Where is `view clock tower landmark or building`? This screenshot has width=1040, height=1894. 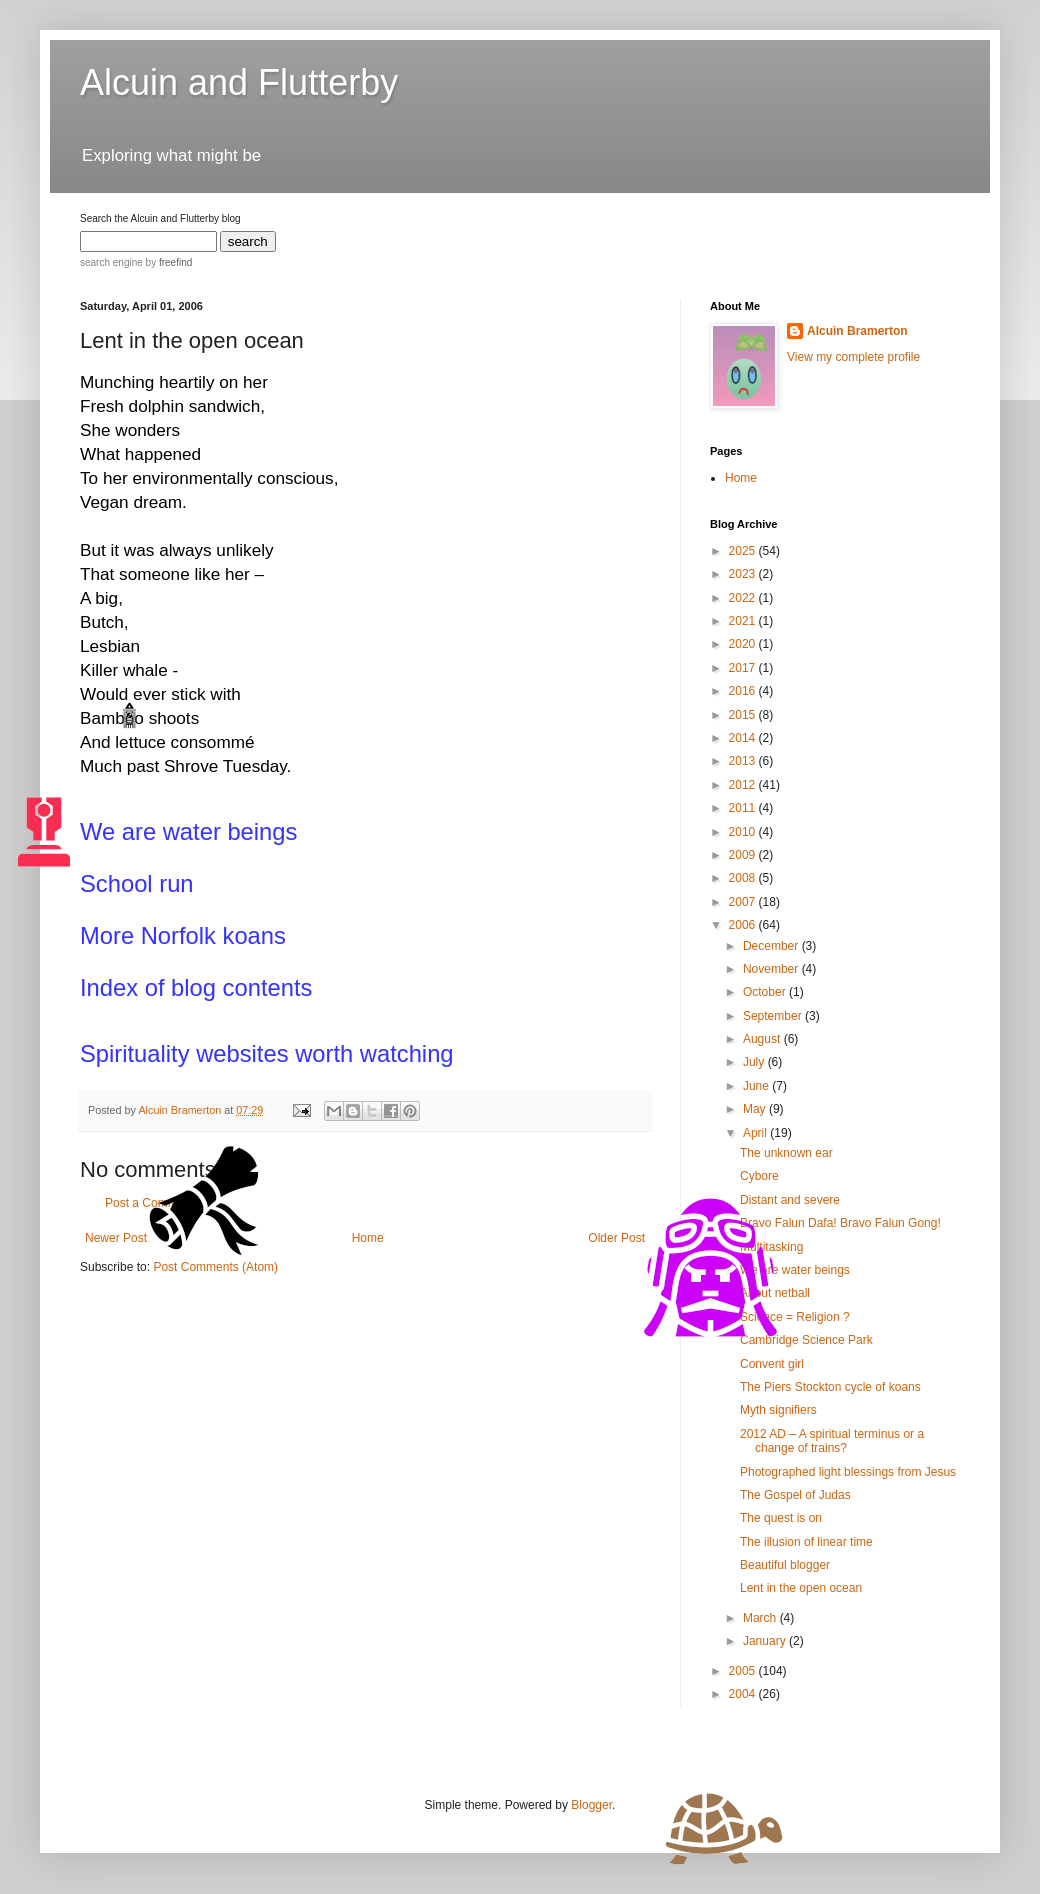
view clock tower landmark or building is located at coordinates (129, 715).